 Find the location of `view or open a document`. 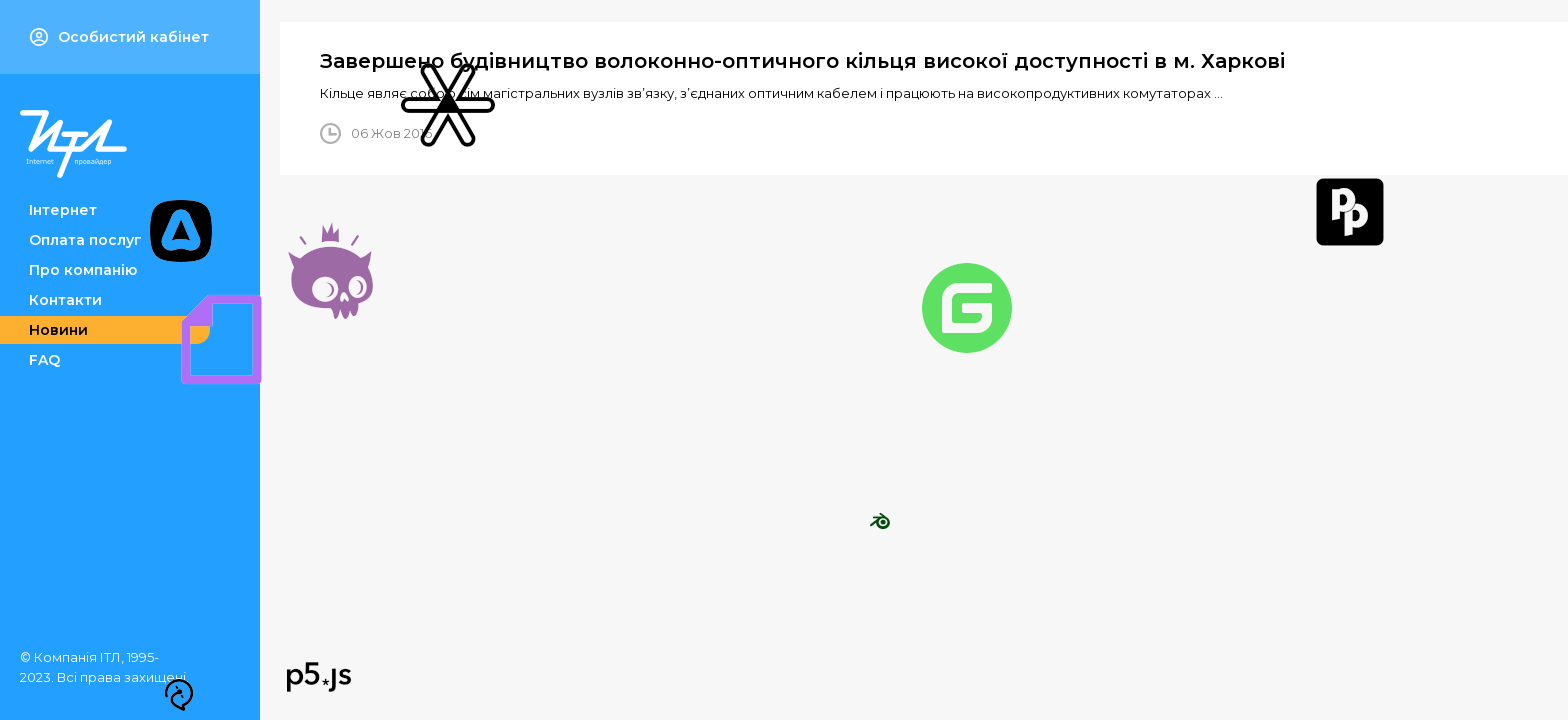

view or open a document is located at coordinates (221, 339).